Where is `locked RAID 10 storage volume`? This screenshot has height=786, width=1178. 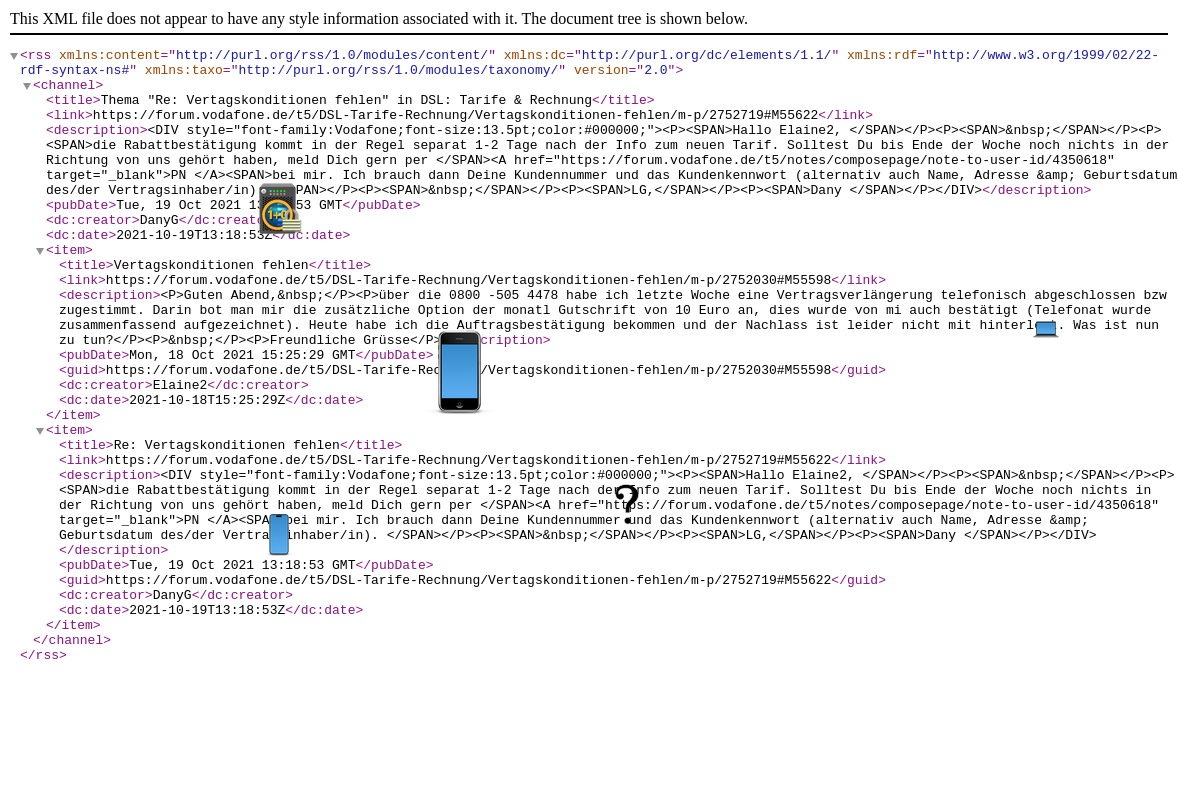
locked RAID 10 storage volume is located at coordinates (277, 208).